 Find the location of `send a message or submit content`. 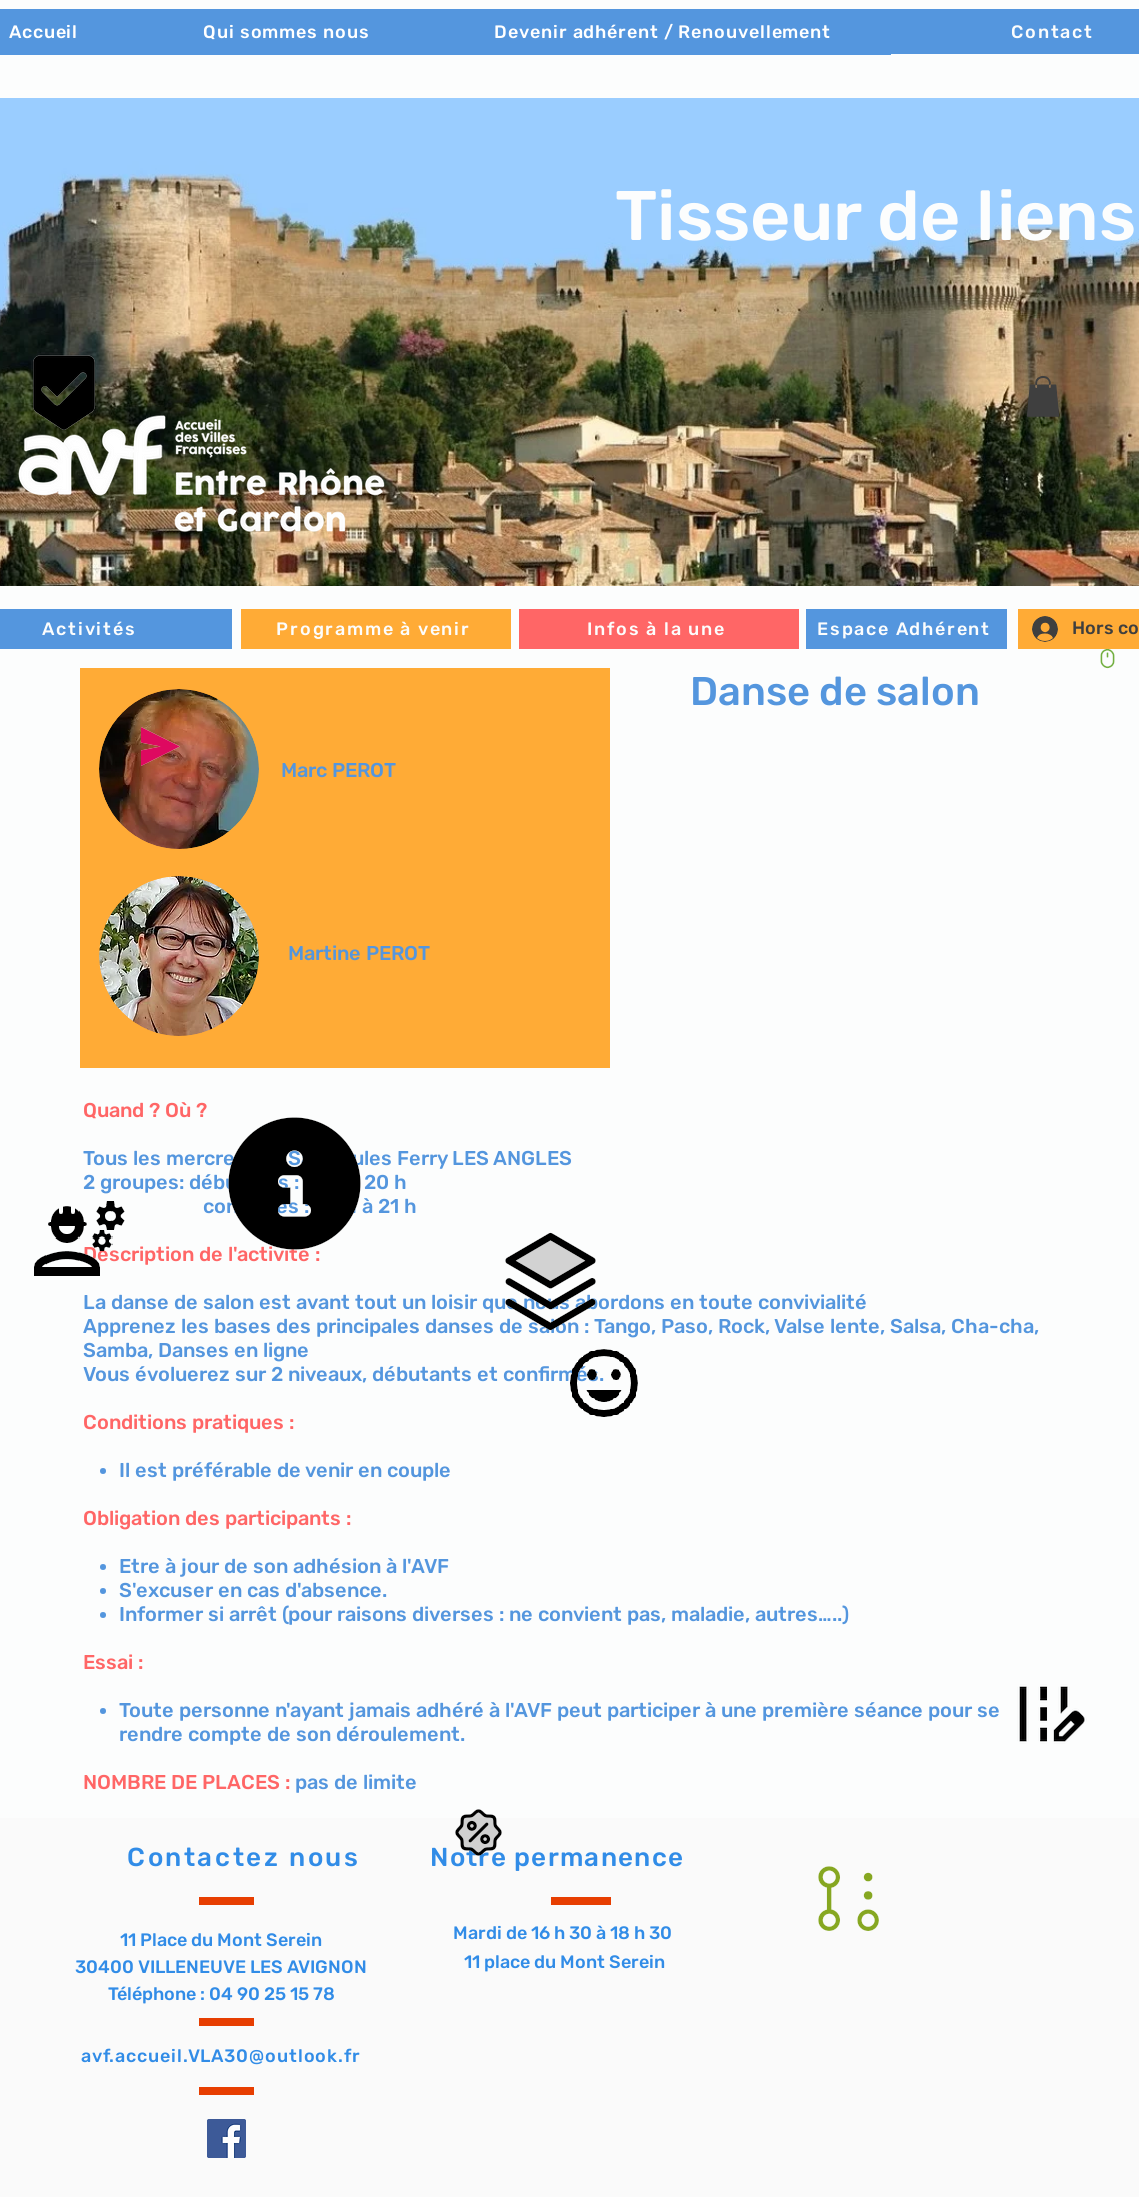

send a message or submit content is located at coordinates (160, 746).